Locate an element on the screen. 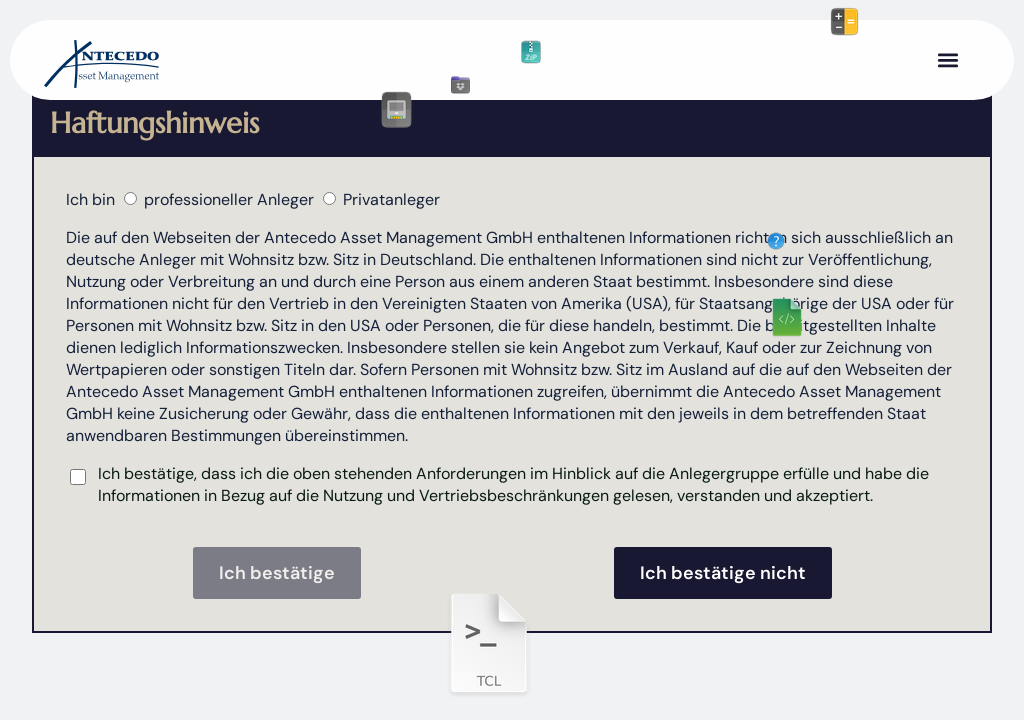 This screenshot has width=1024, height=720. gameboy rom file type indicator is located at coordinates (396, 109).